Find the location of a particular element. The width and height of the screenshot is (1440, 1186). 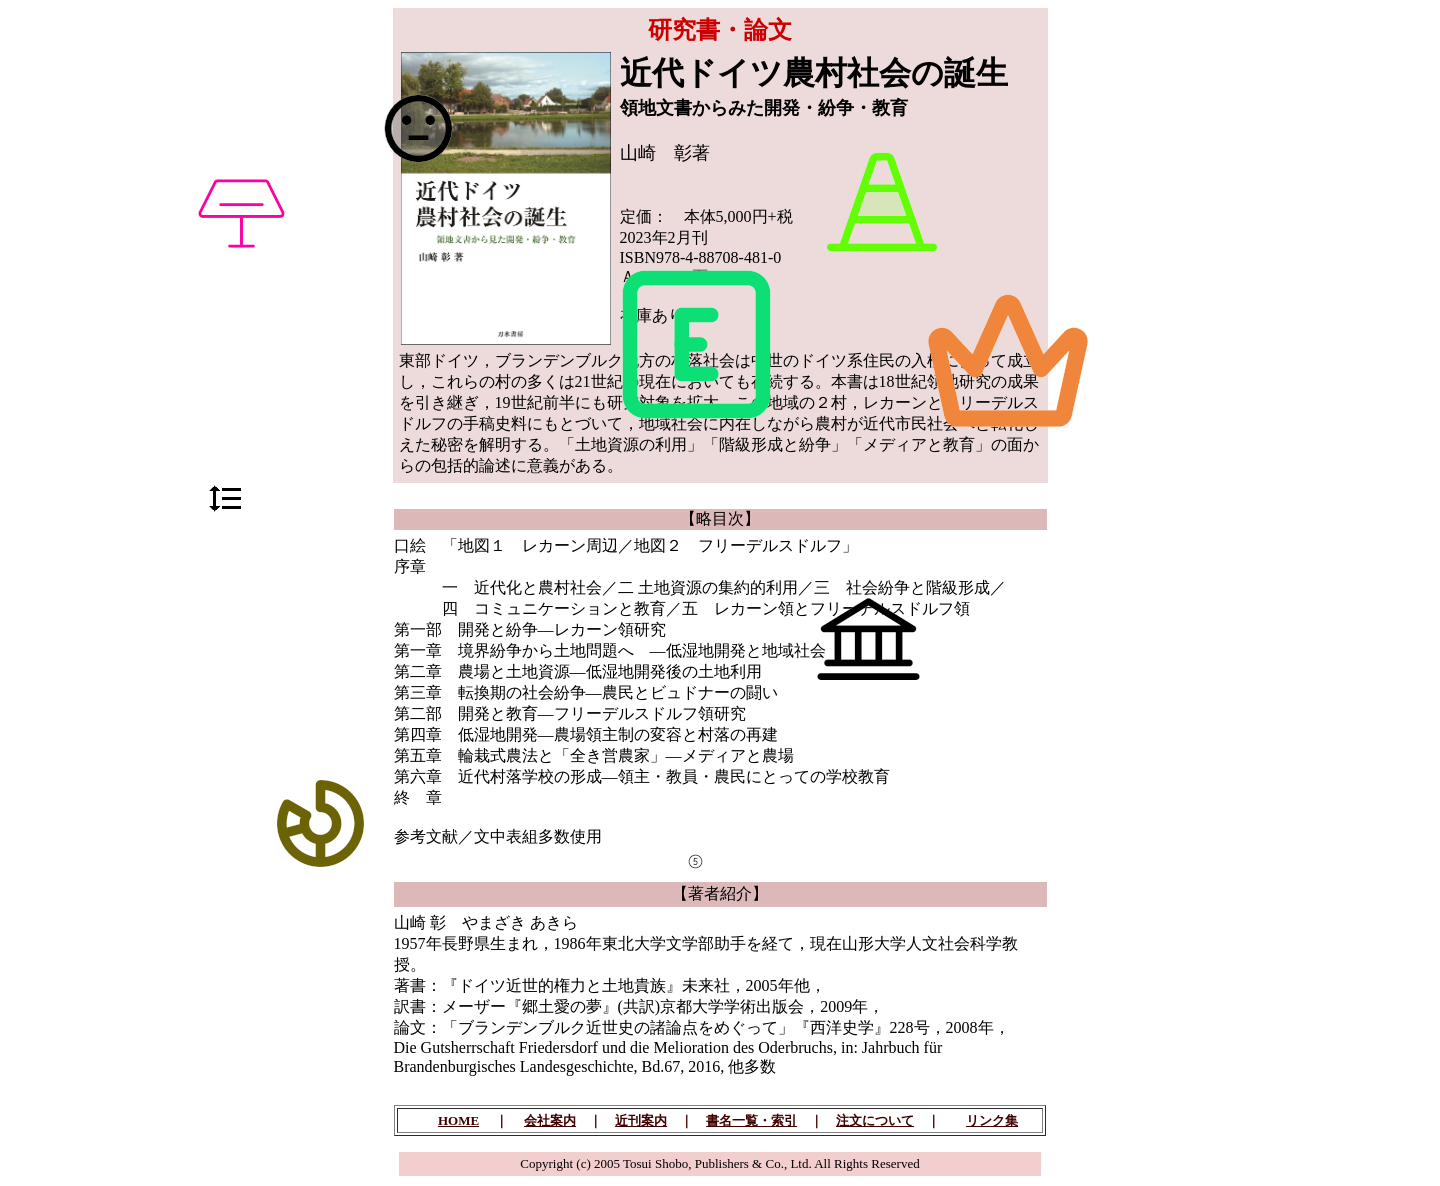

view analytics or statistics breakdown is located at coordinates (320, 823).